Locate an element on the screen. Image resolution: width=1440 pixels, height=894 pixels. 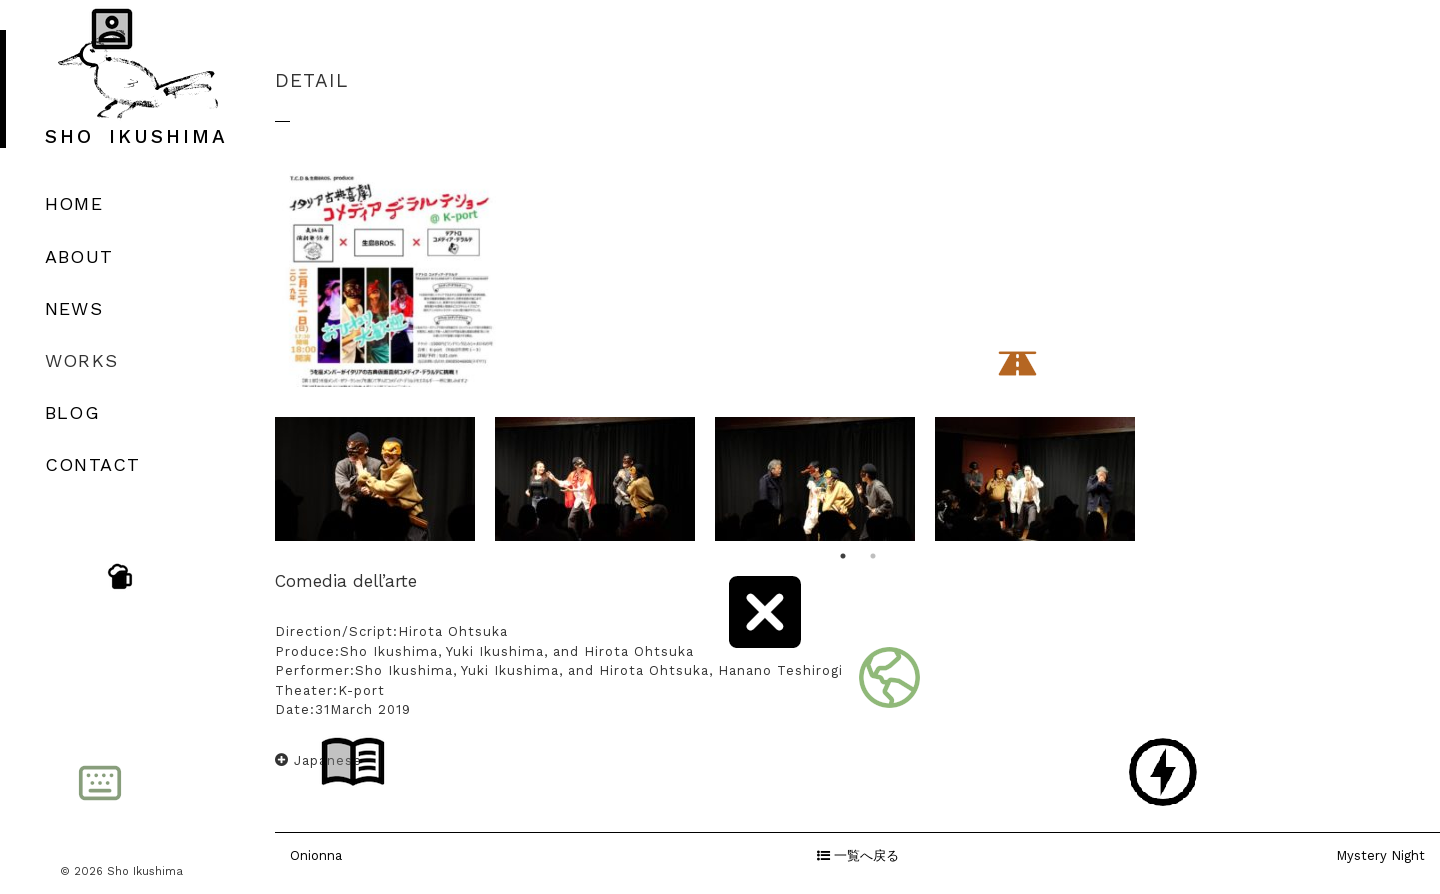
open menu or documentation is located at coordinates (353, 759).